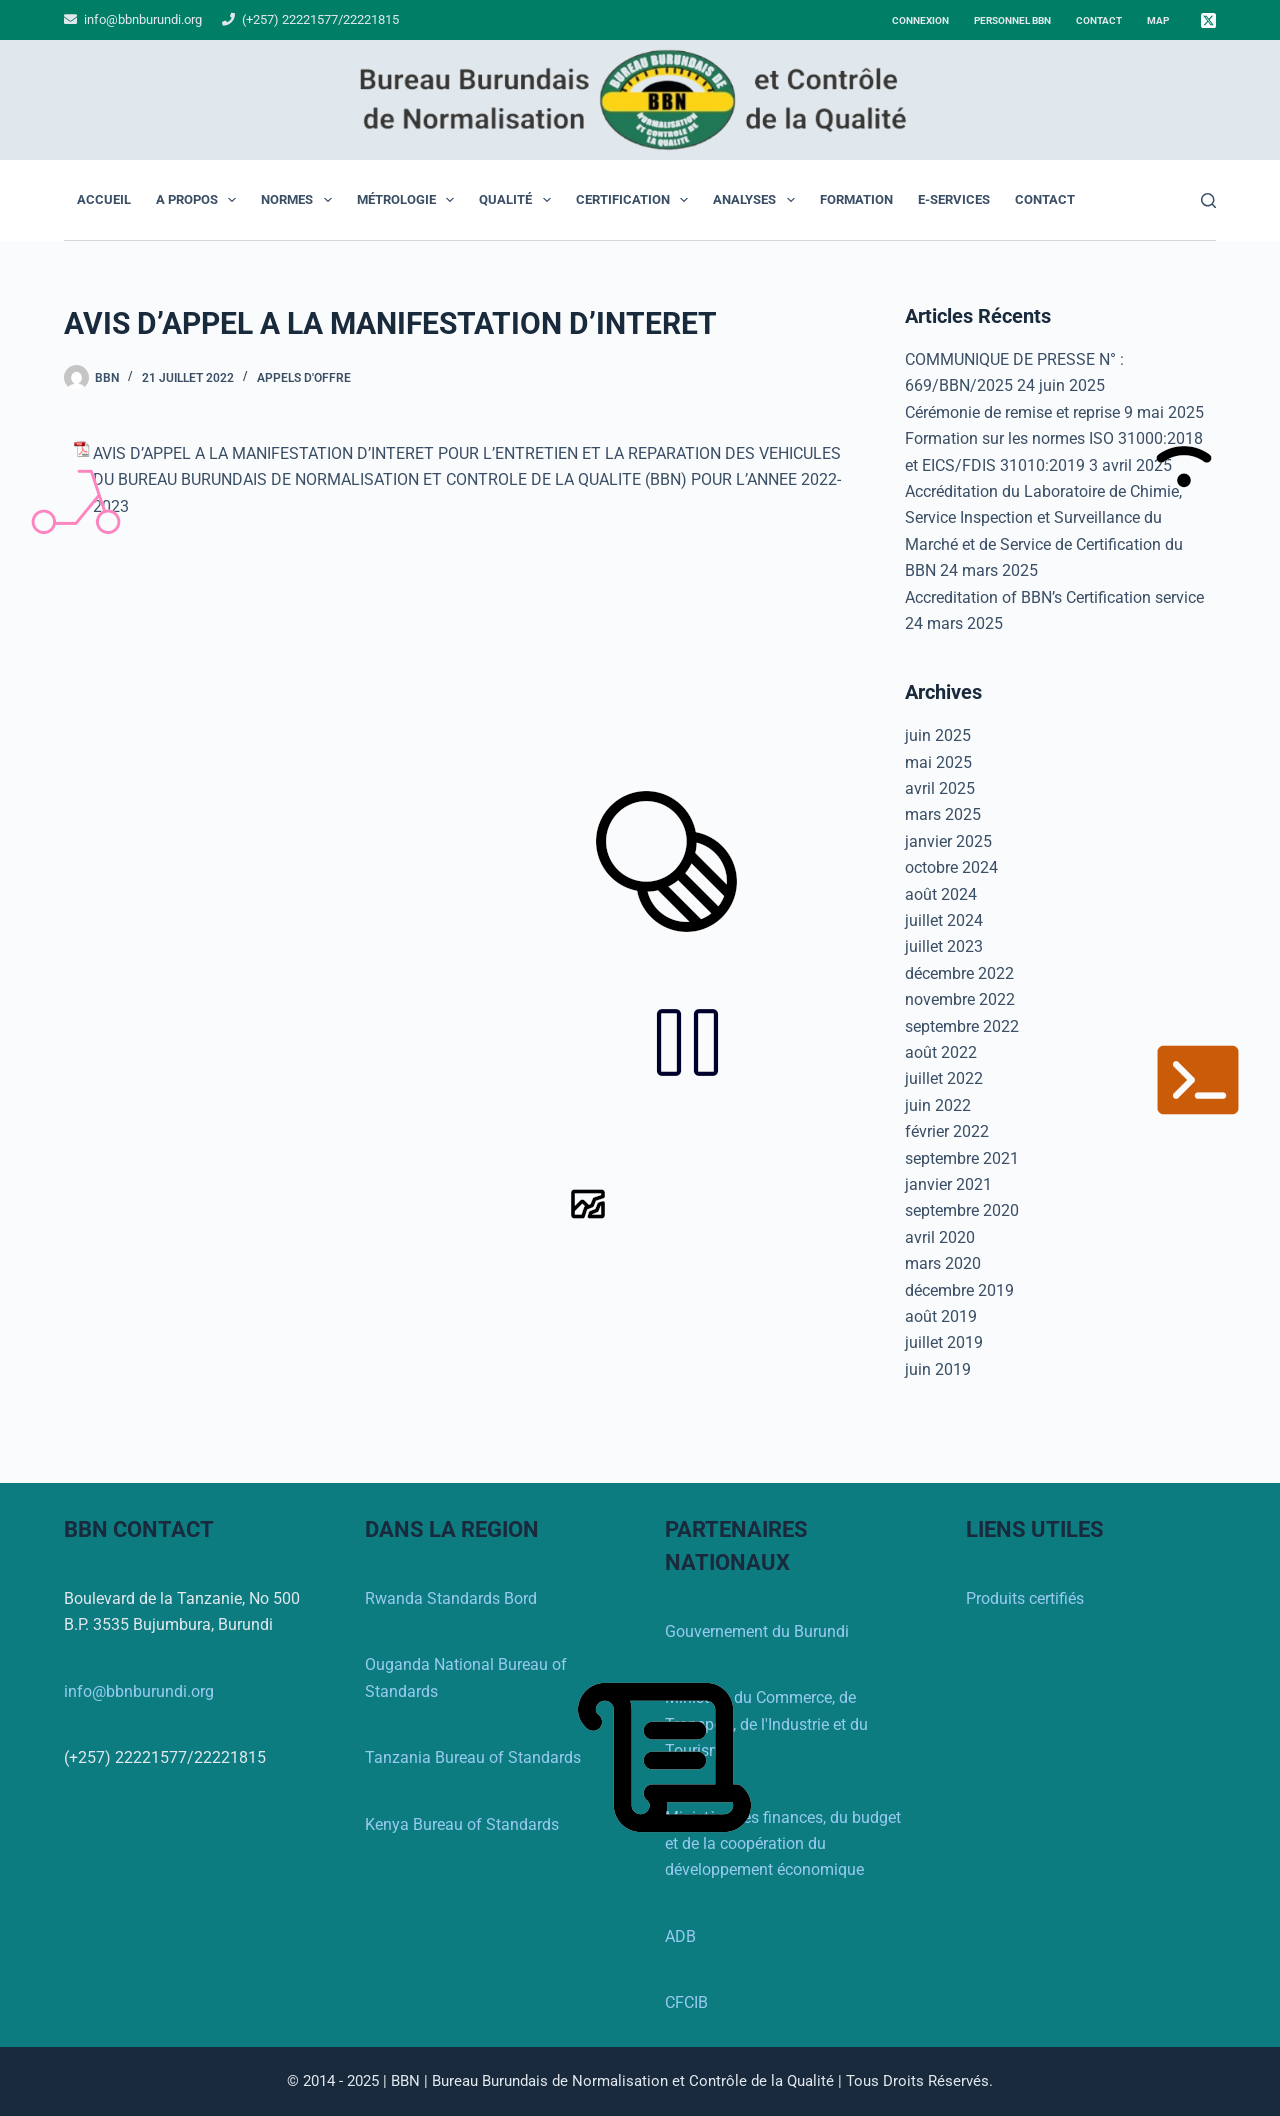 The width and height of the screenshot is (1280, 2116). I want to click on indicates weak wifi signal strength, so click(1184, 437).